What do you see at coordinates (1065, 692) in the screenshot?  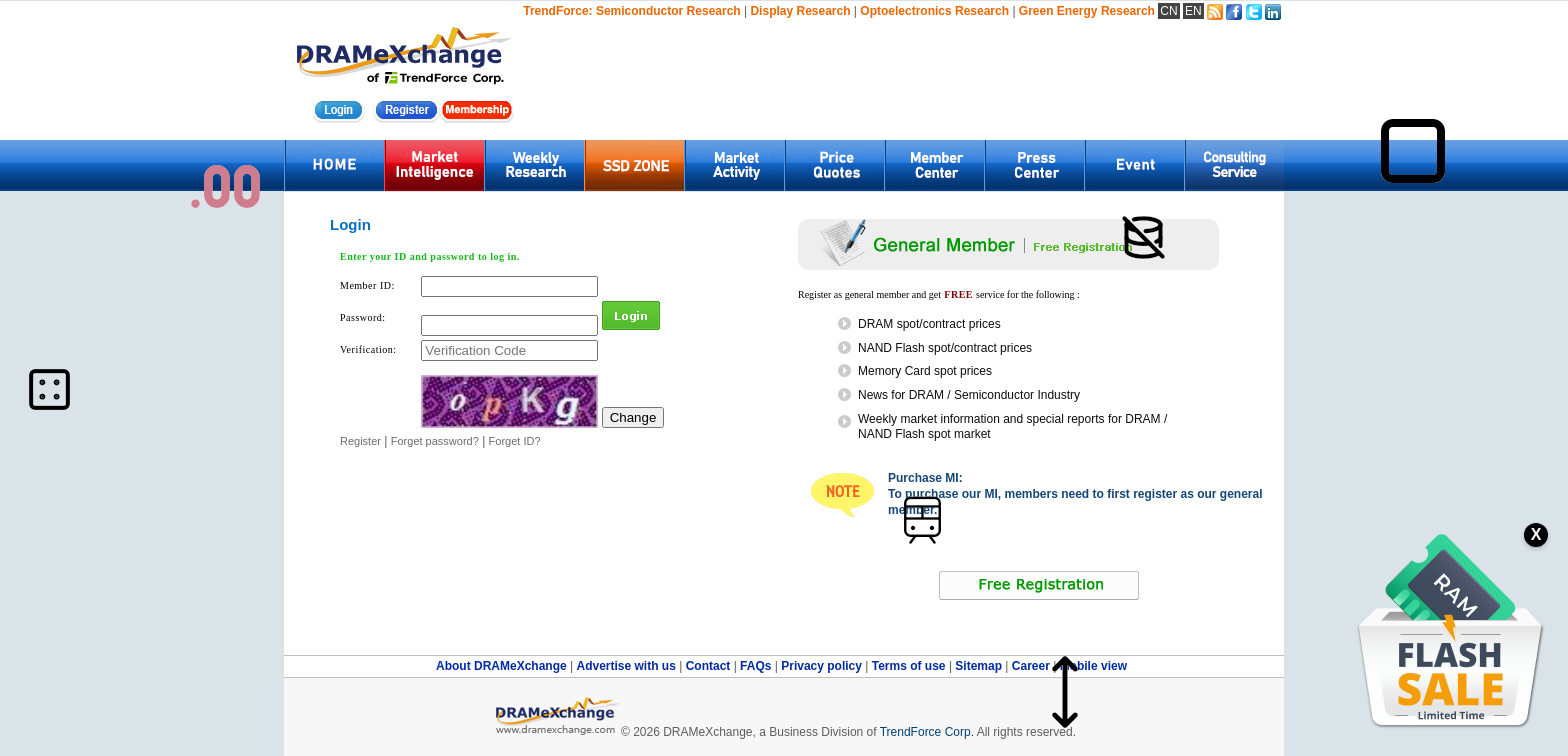 I see `adjust vertical size or height` at bounding box center [1065, 692].